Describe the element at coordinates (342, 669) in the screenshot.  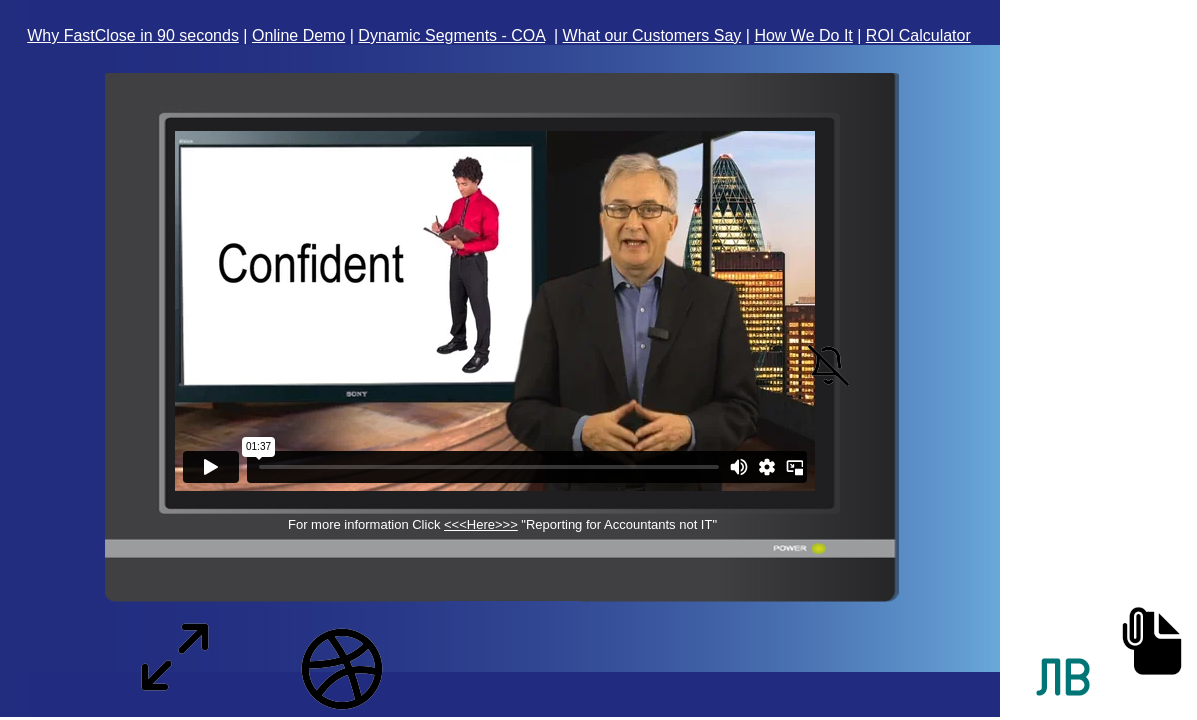
I see `visit dribbble profile or portfolio` at that location.